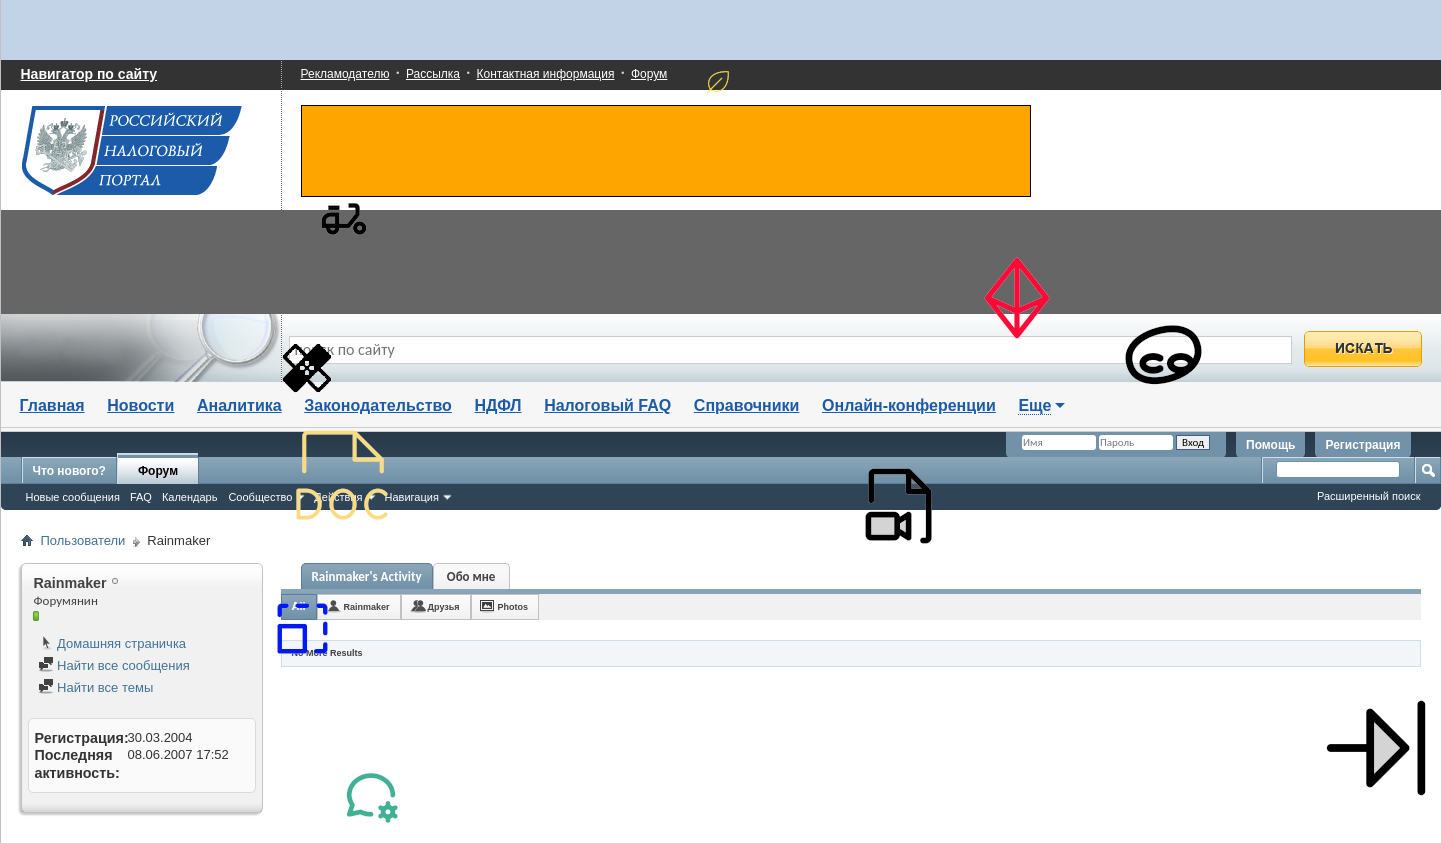 The image size is (1441, 843). I want to click on open a document file, so click(343, 479).